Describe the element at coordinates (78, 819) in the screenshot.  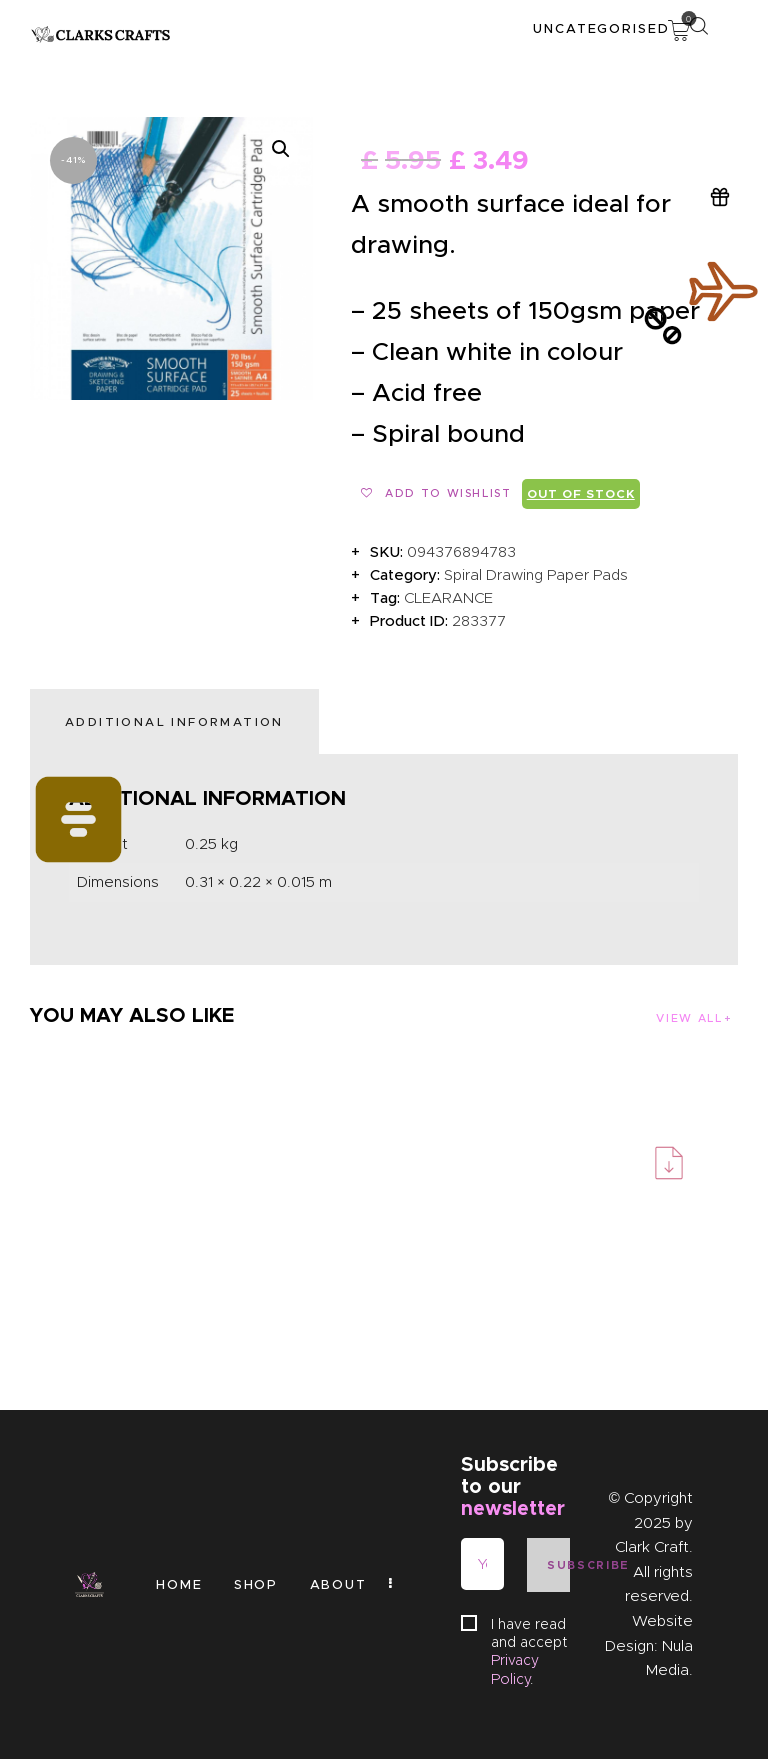
I see `center align content horizontally and vertically` at that location.